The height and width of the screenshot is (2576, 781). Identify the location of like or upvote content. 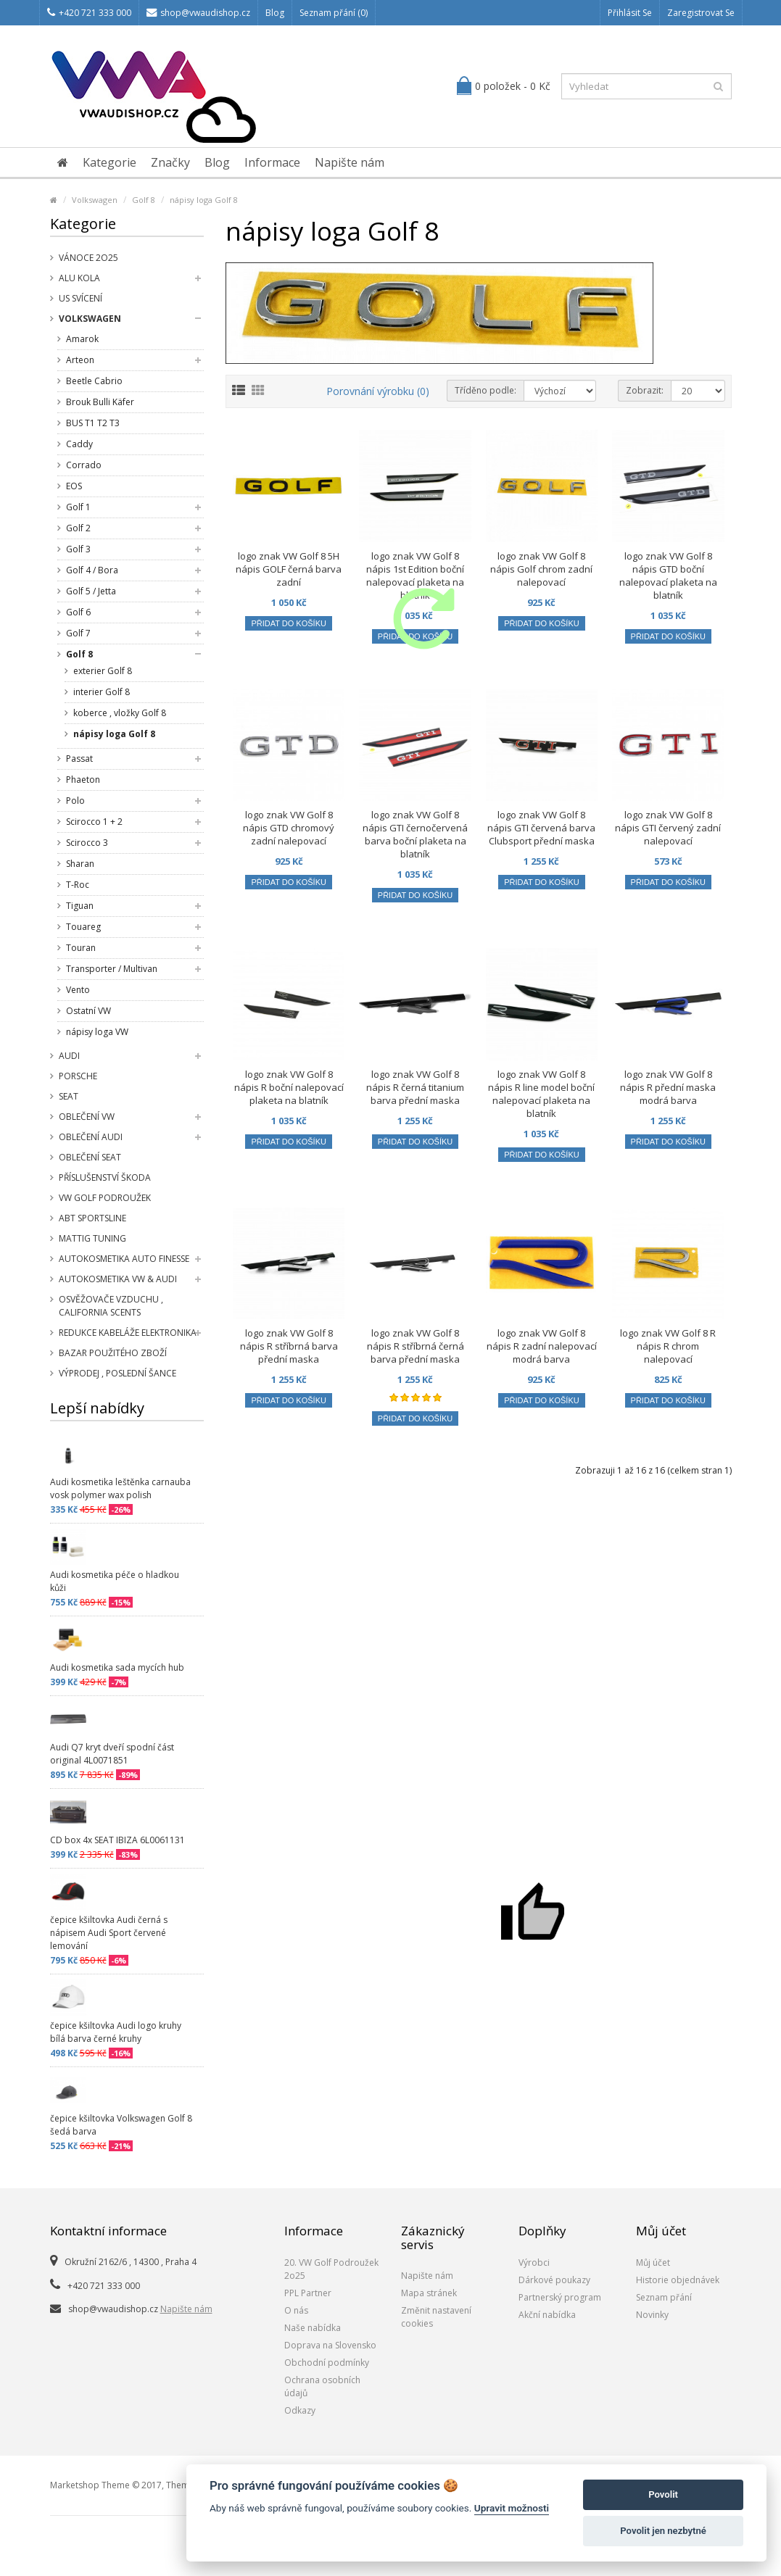
(532, 1914).